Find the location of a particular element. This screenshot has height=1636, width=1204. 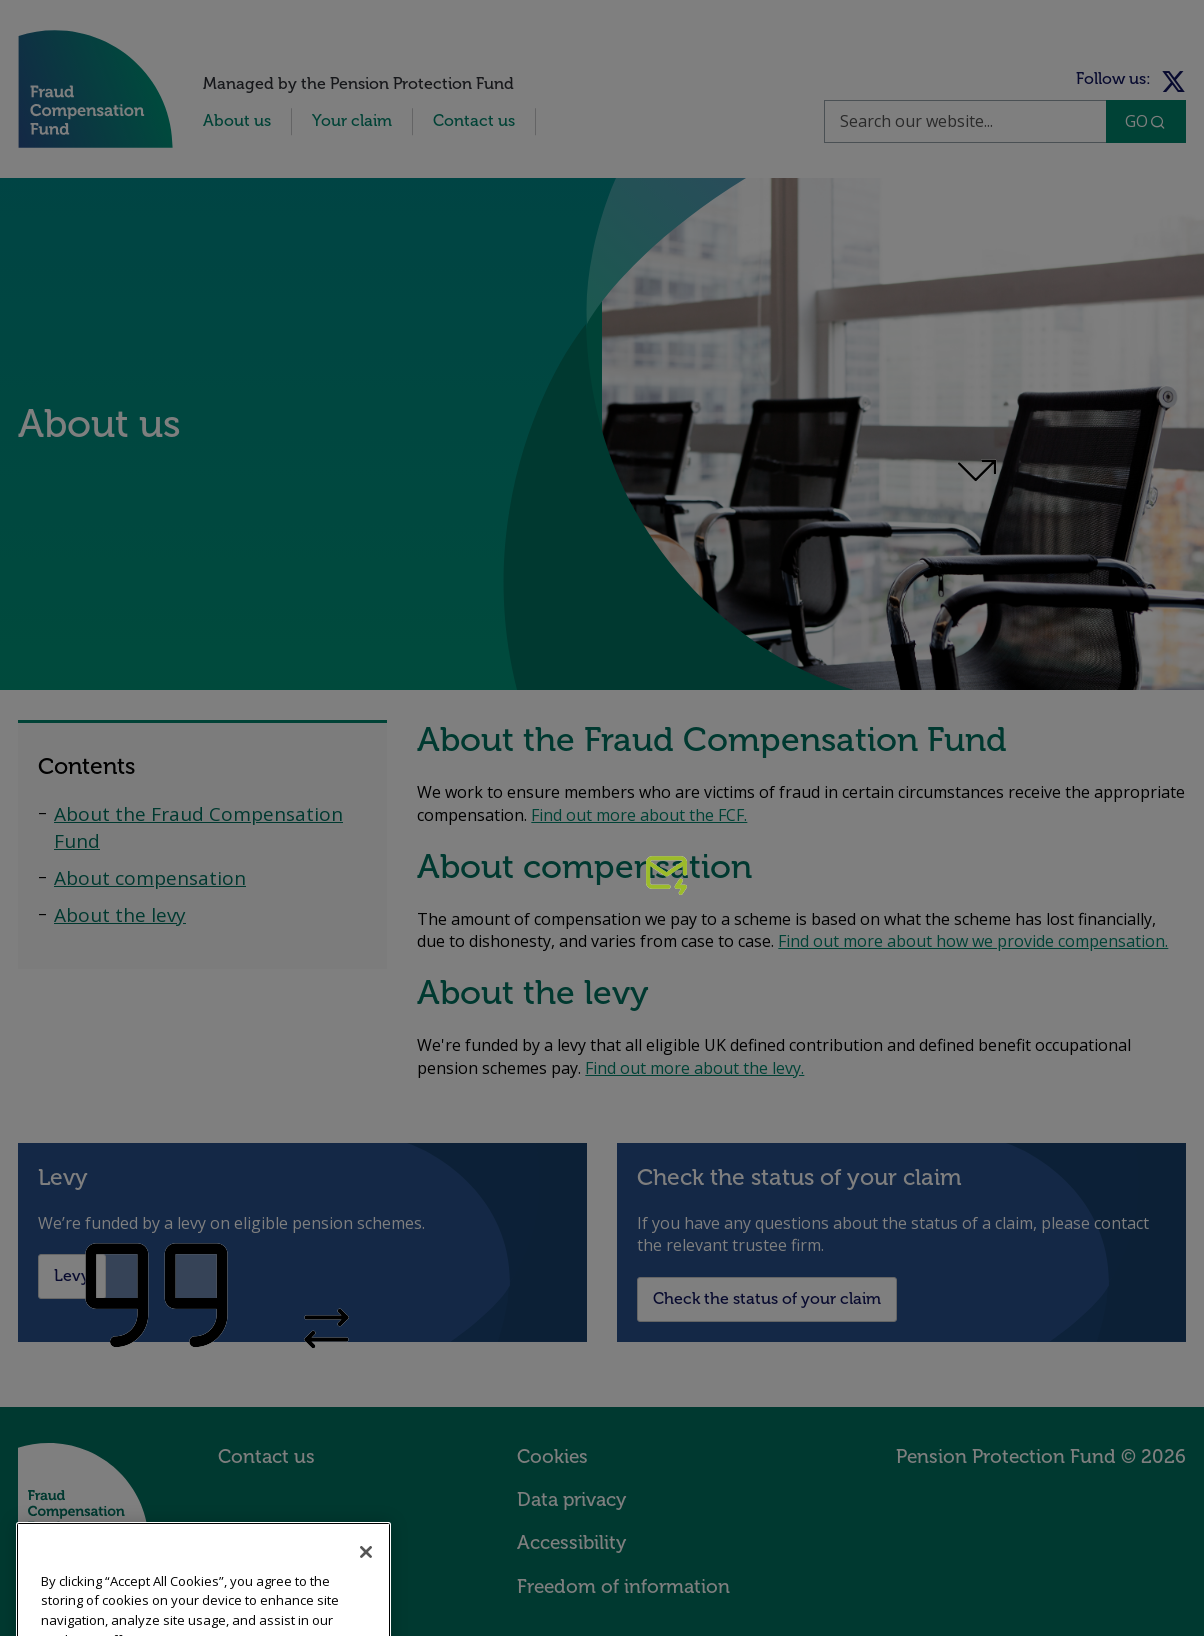

reply to a message is located at coordinates (977, 469).